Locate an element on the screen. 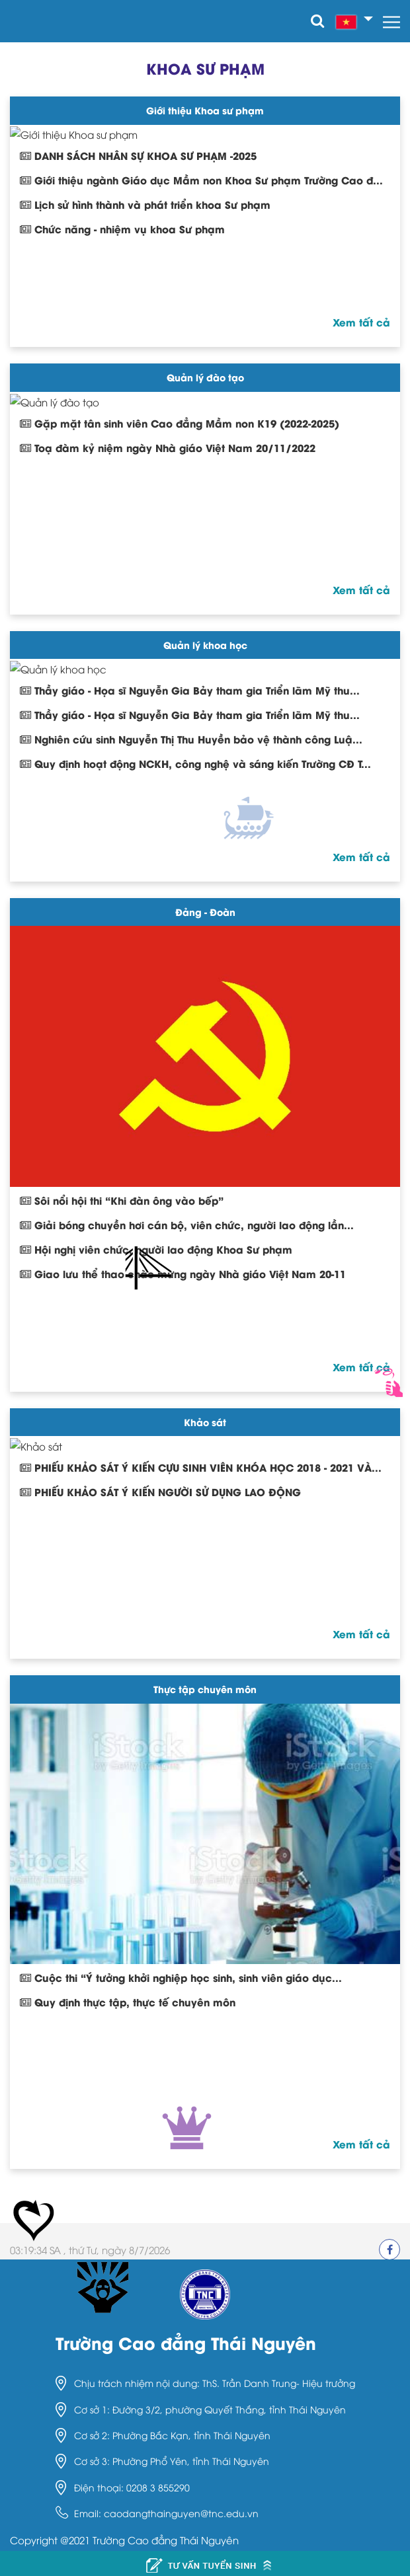  chess queen game piece is located at coordinates (186, 2124).